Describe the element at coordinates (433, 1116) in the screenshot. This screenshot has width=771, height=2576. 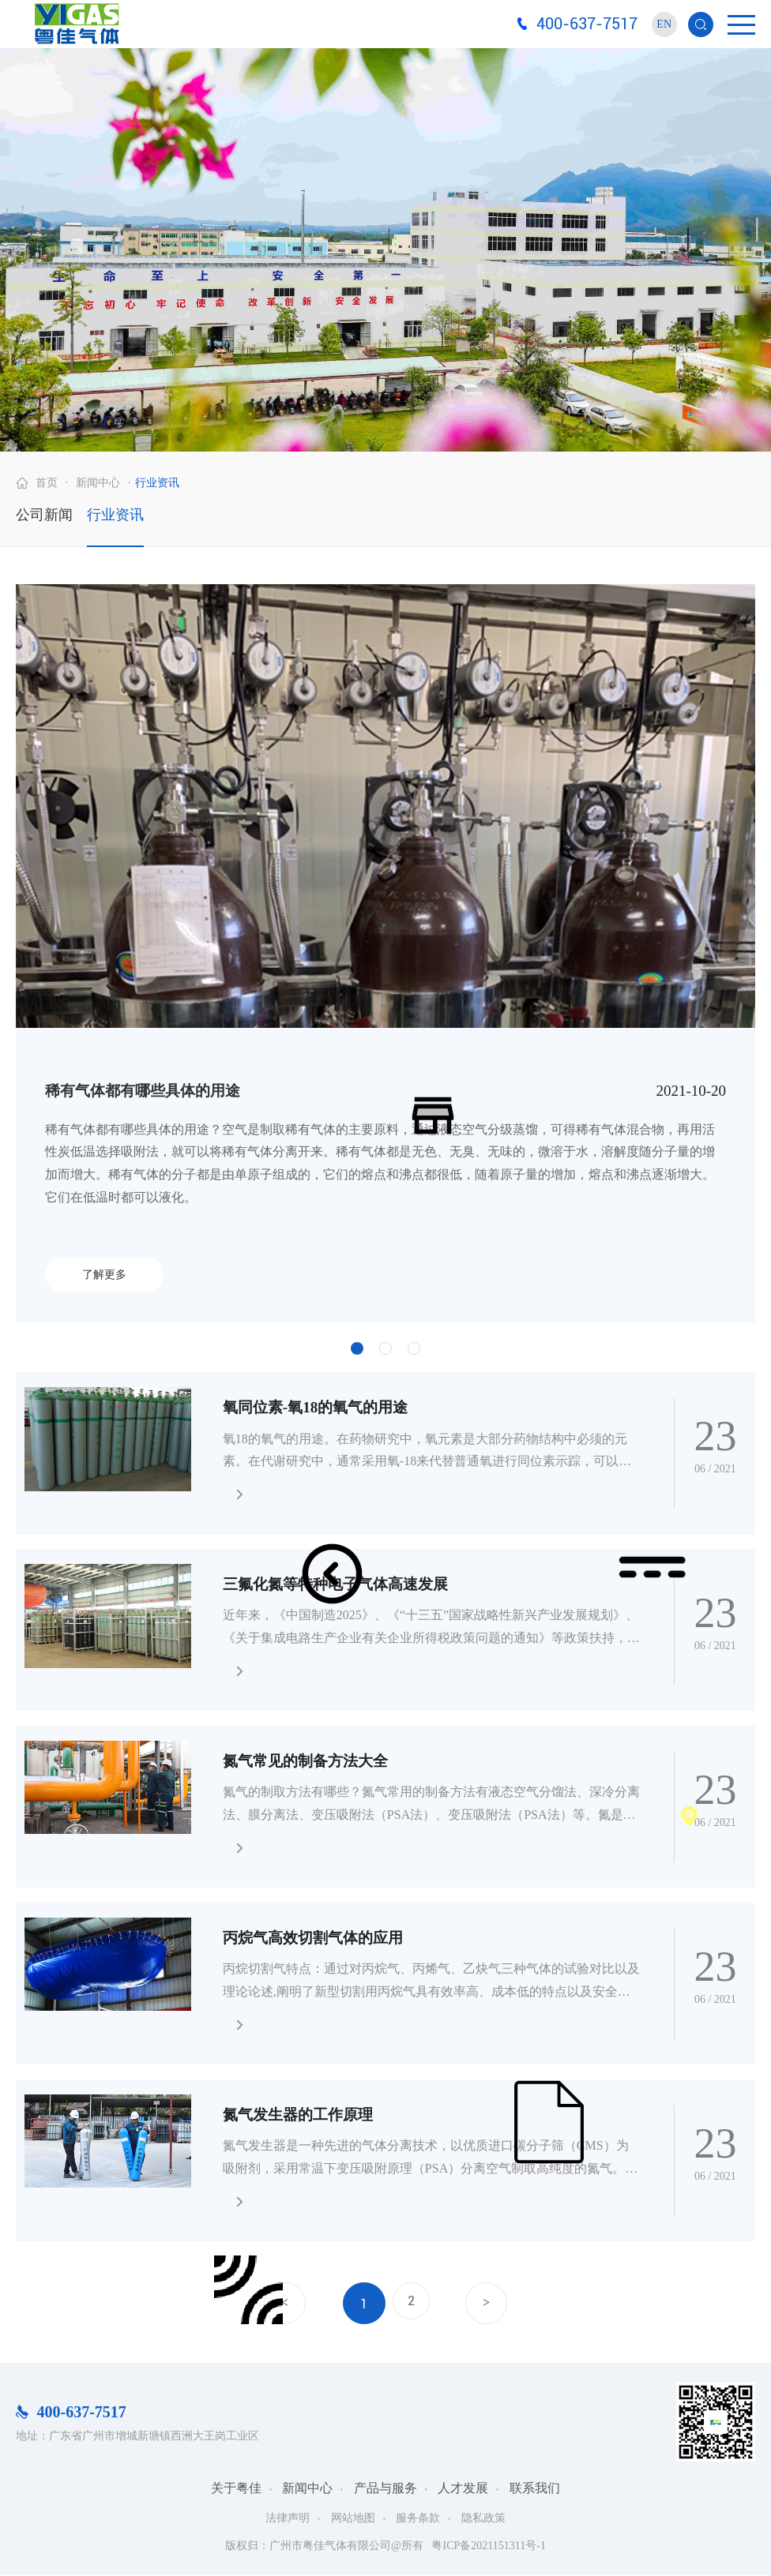
I see `find nearby stores or shops` at that location.